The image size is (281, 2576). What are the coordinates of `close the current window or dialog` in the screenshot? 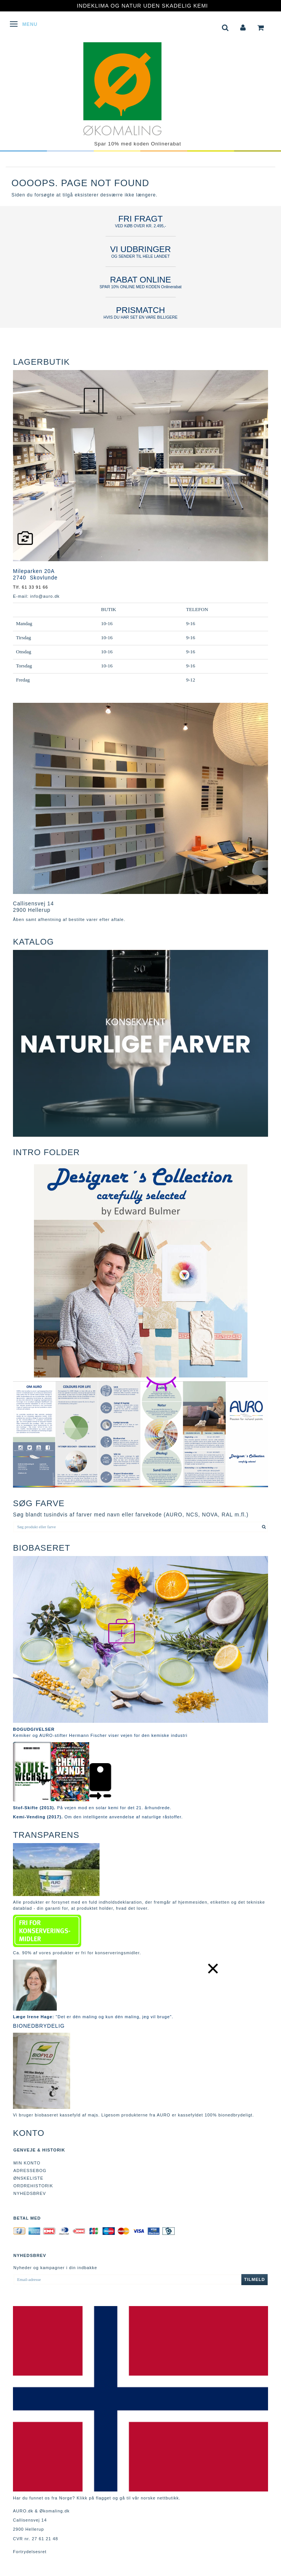 It's located at (213, 1968).